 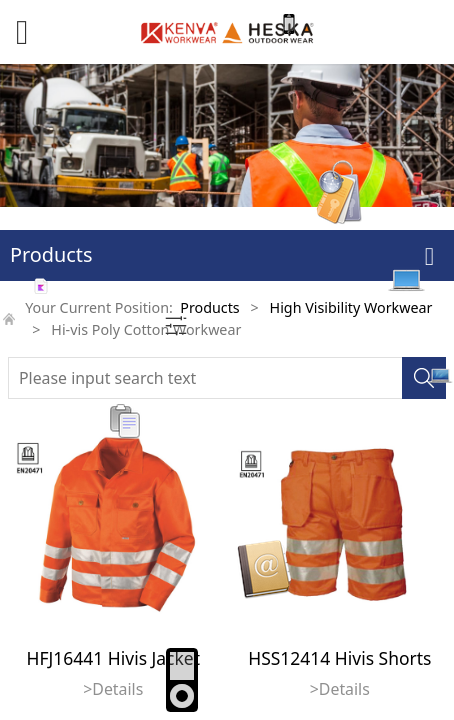 What do you see at coordinates (289, 24) in the screenshot?
I see `view connected iPhone device` at bounding box center [289, 24].